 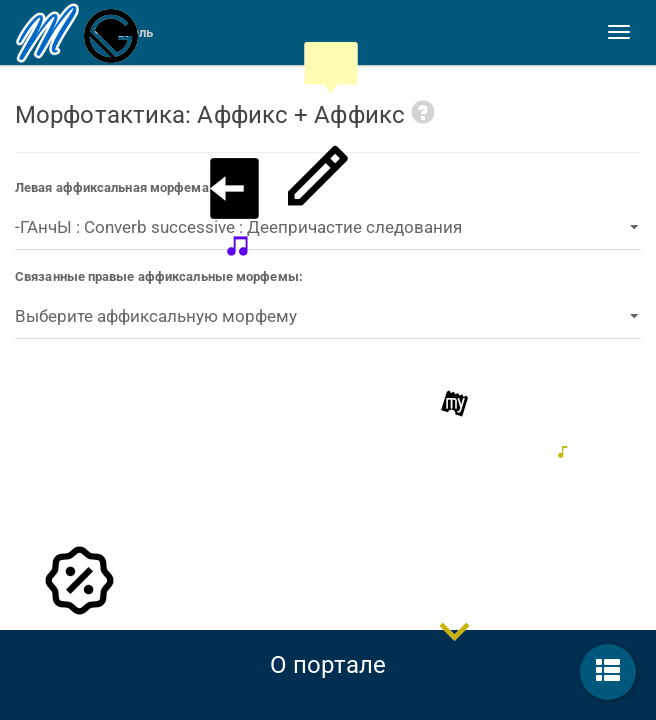 I want to click on open music player or library, so click(x=239, y=246).